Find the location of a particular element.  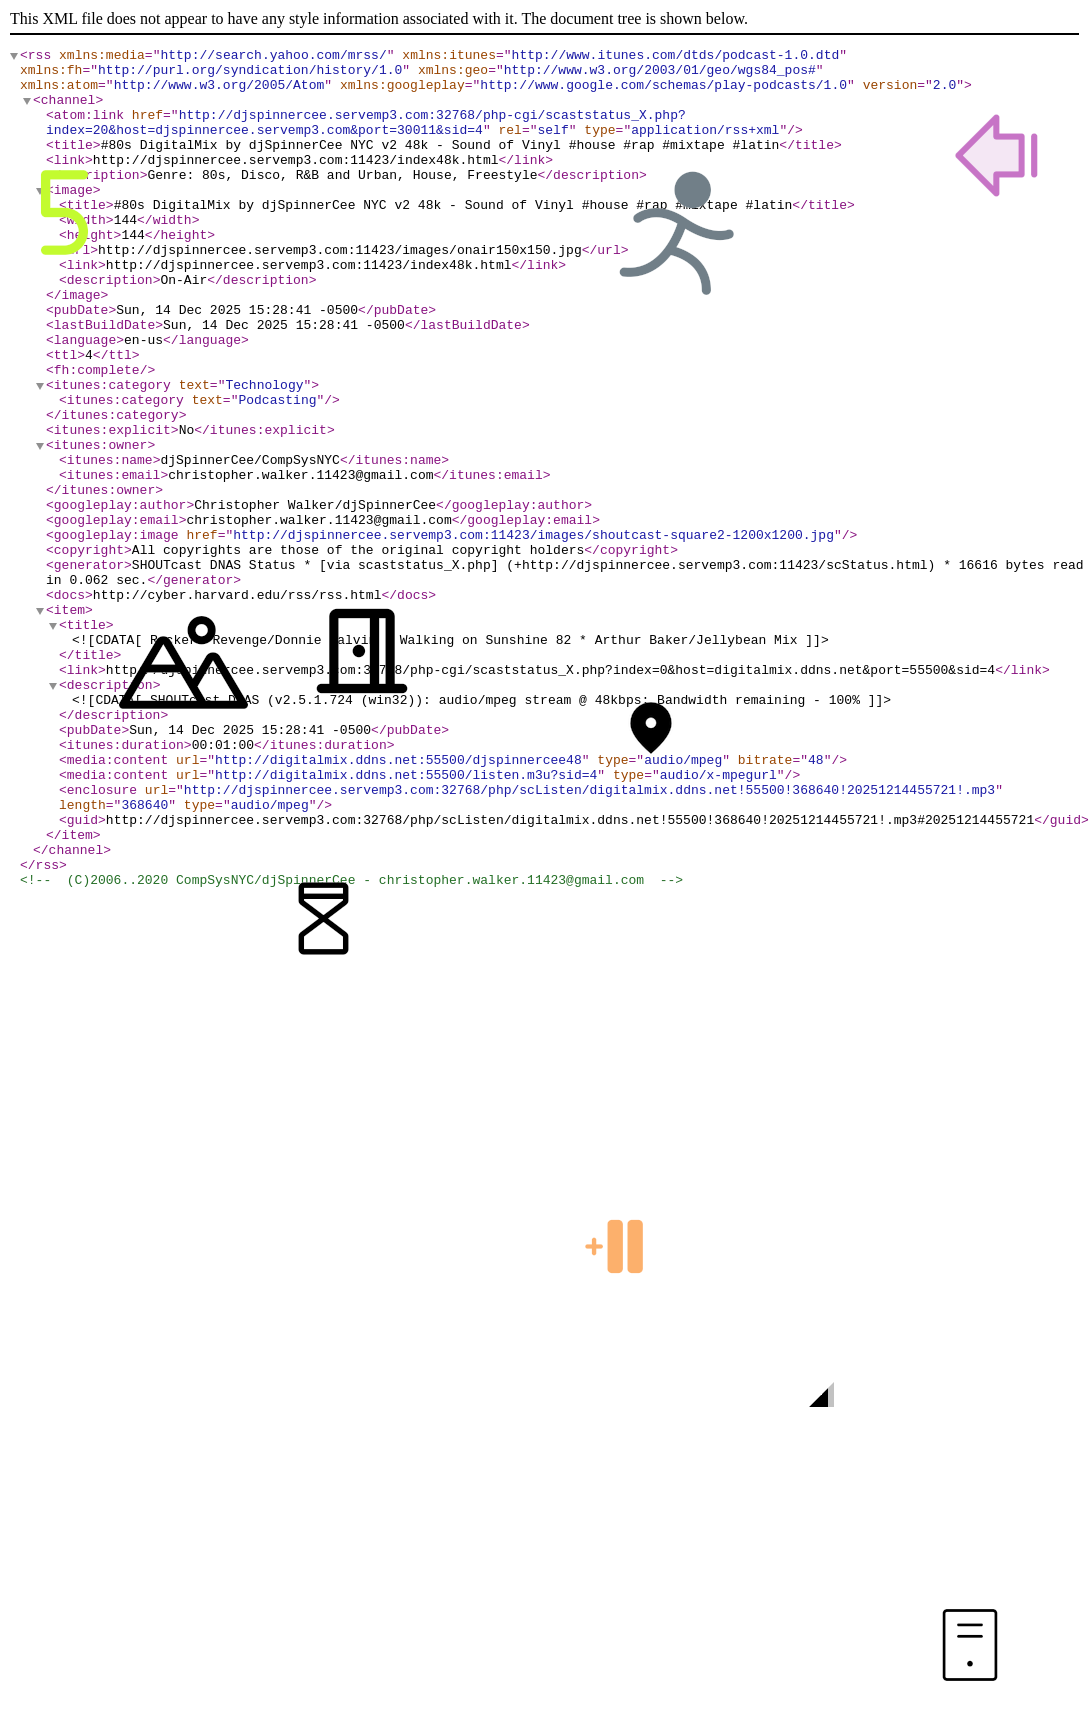

add a new column to the left is located at coordinates (618, 1246).